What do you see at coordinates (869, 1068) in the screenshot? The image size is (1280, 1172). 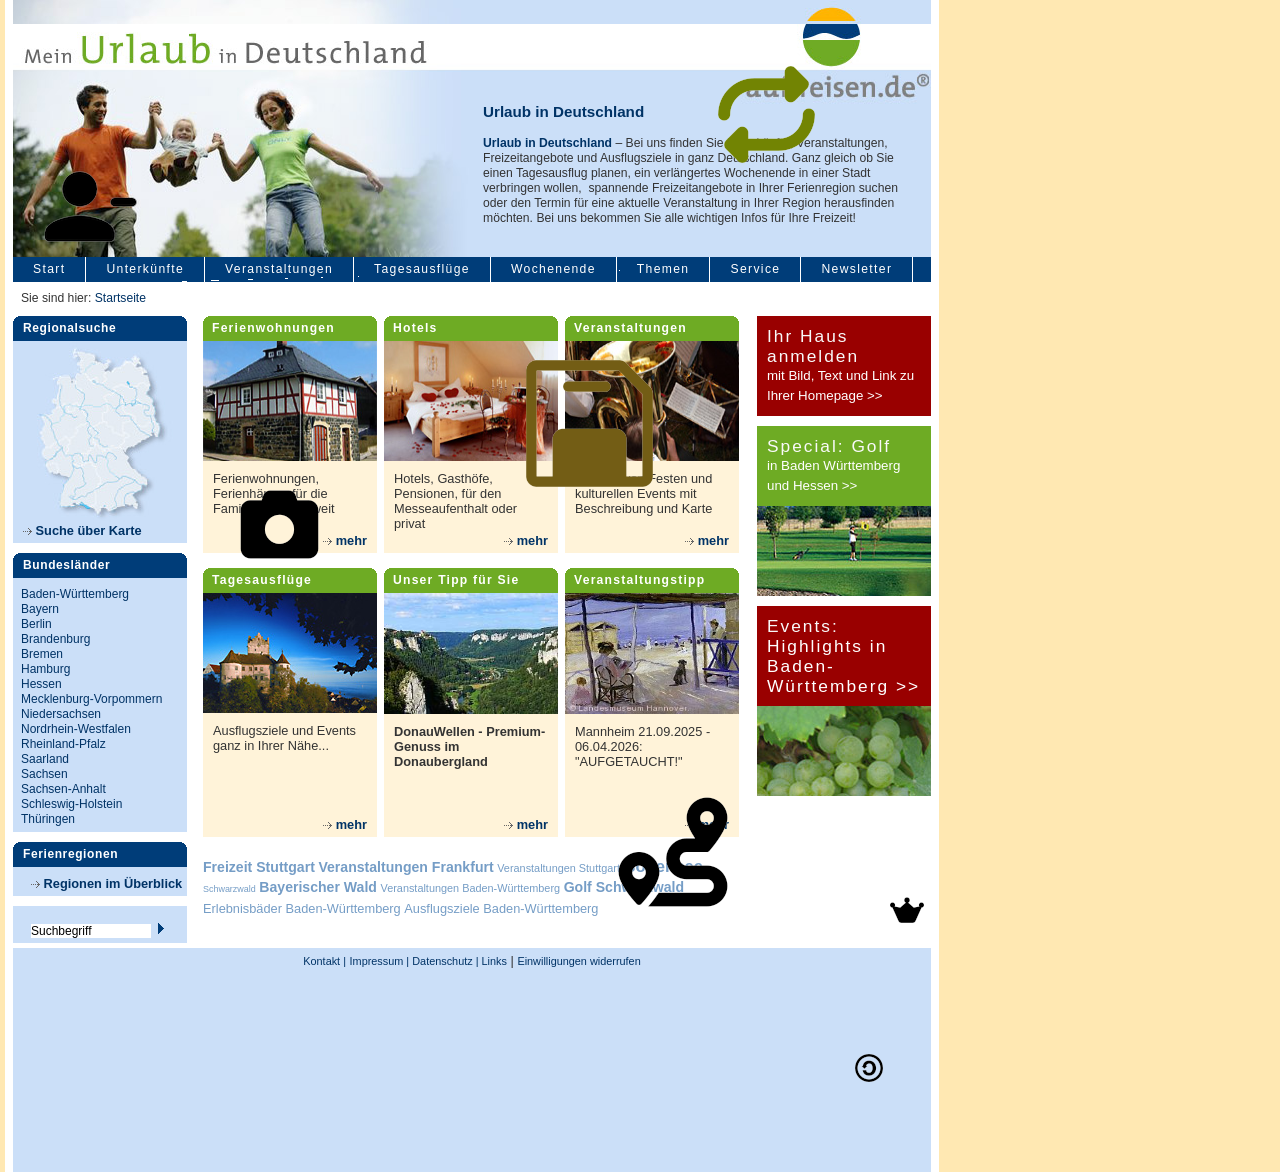 I see `indicates content shared under creative commons share-alike license` at bounding box center [869, 1068].